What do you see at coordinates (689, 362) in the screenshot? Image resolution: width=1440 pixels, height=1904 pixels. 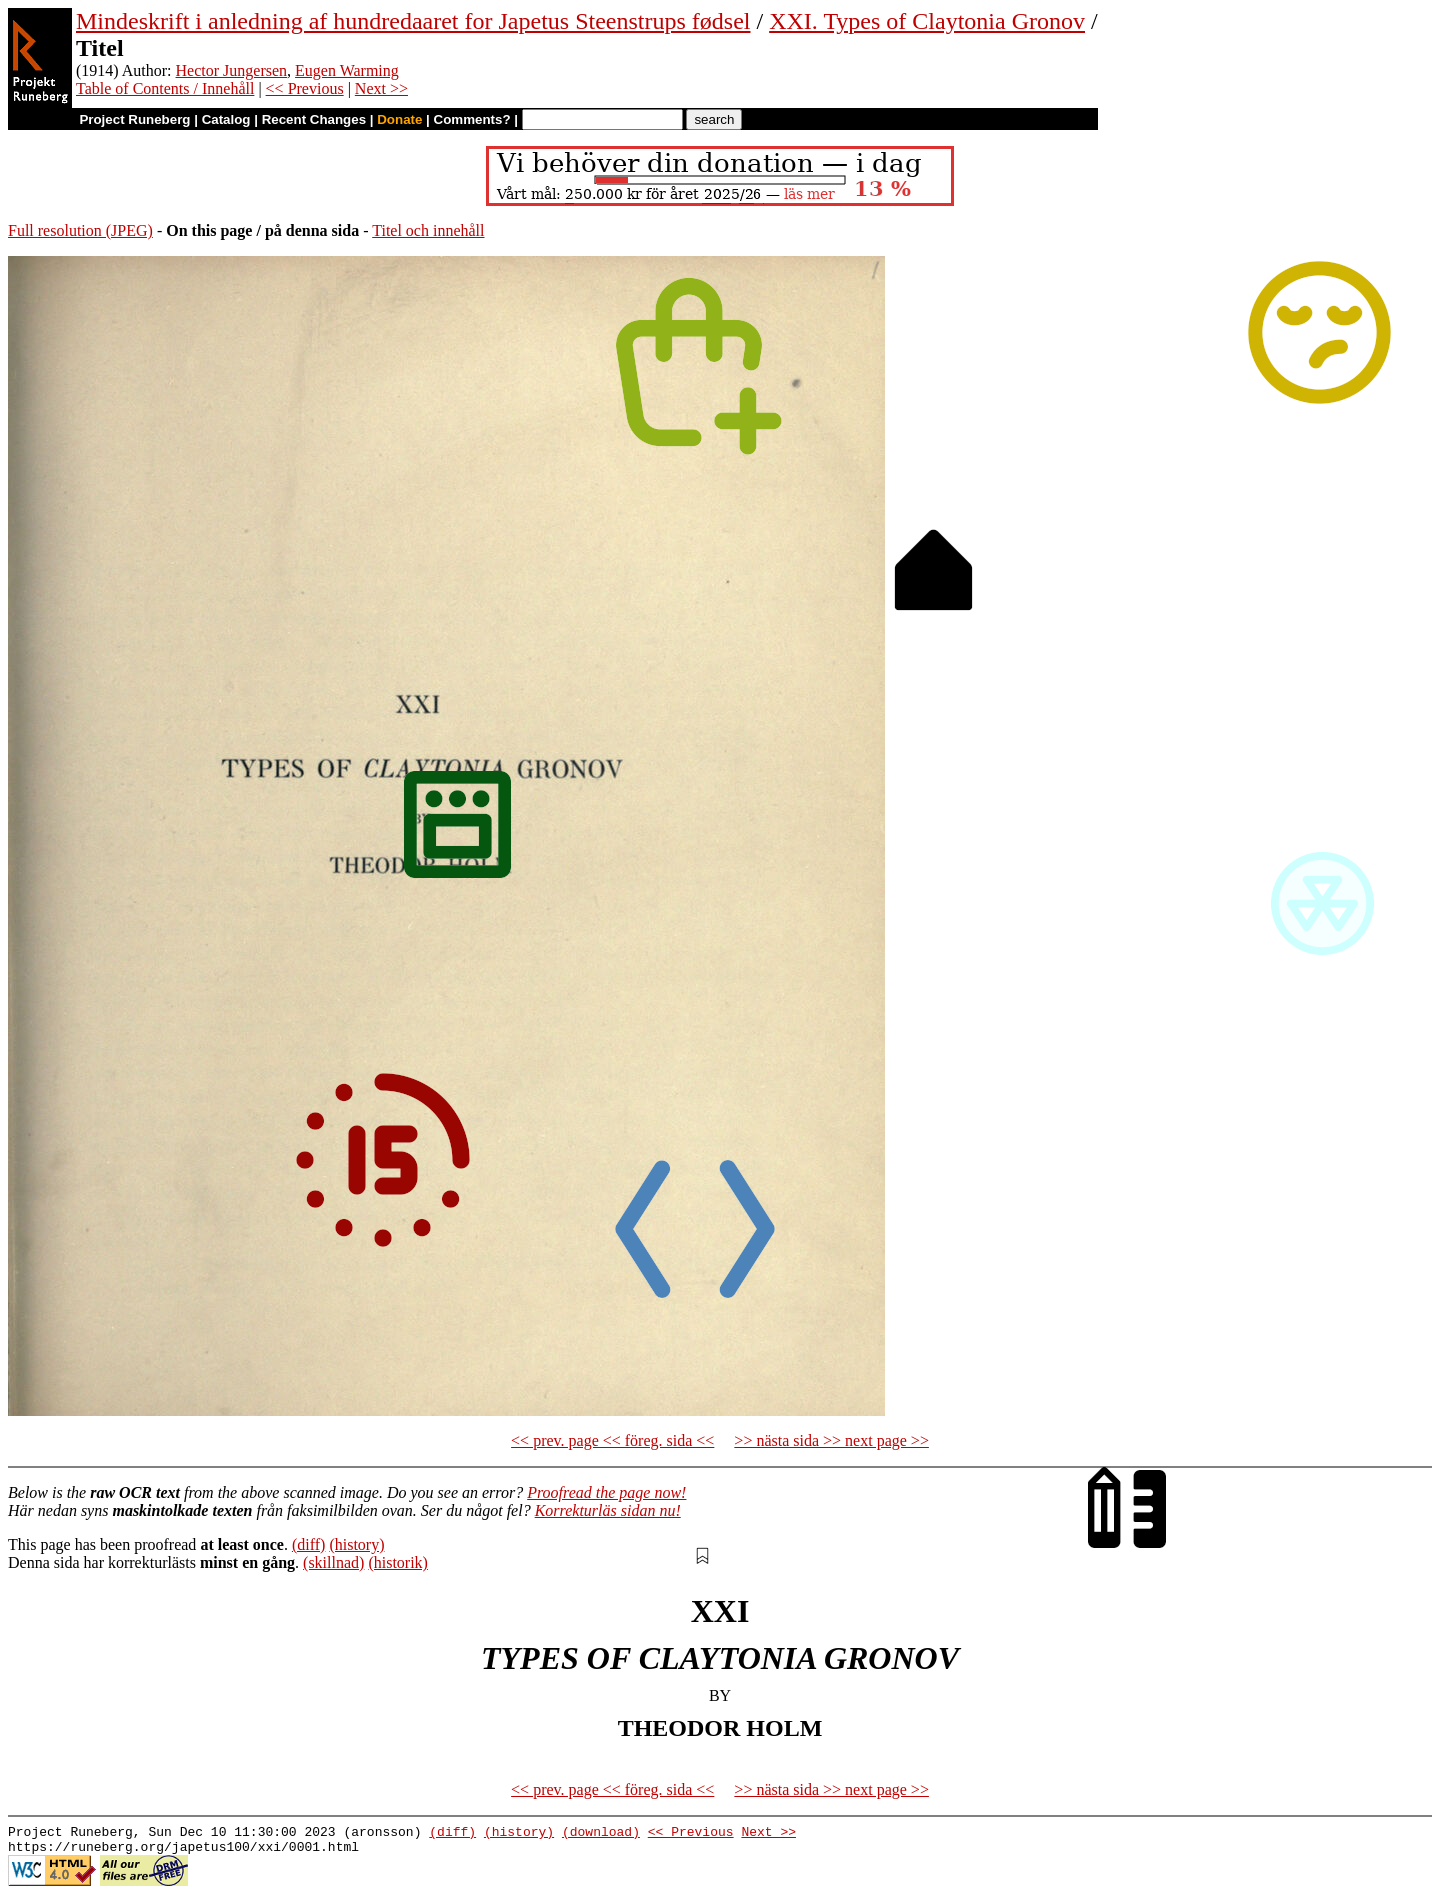 I see `add item to shopping bag` at bounding box center [689, 362].